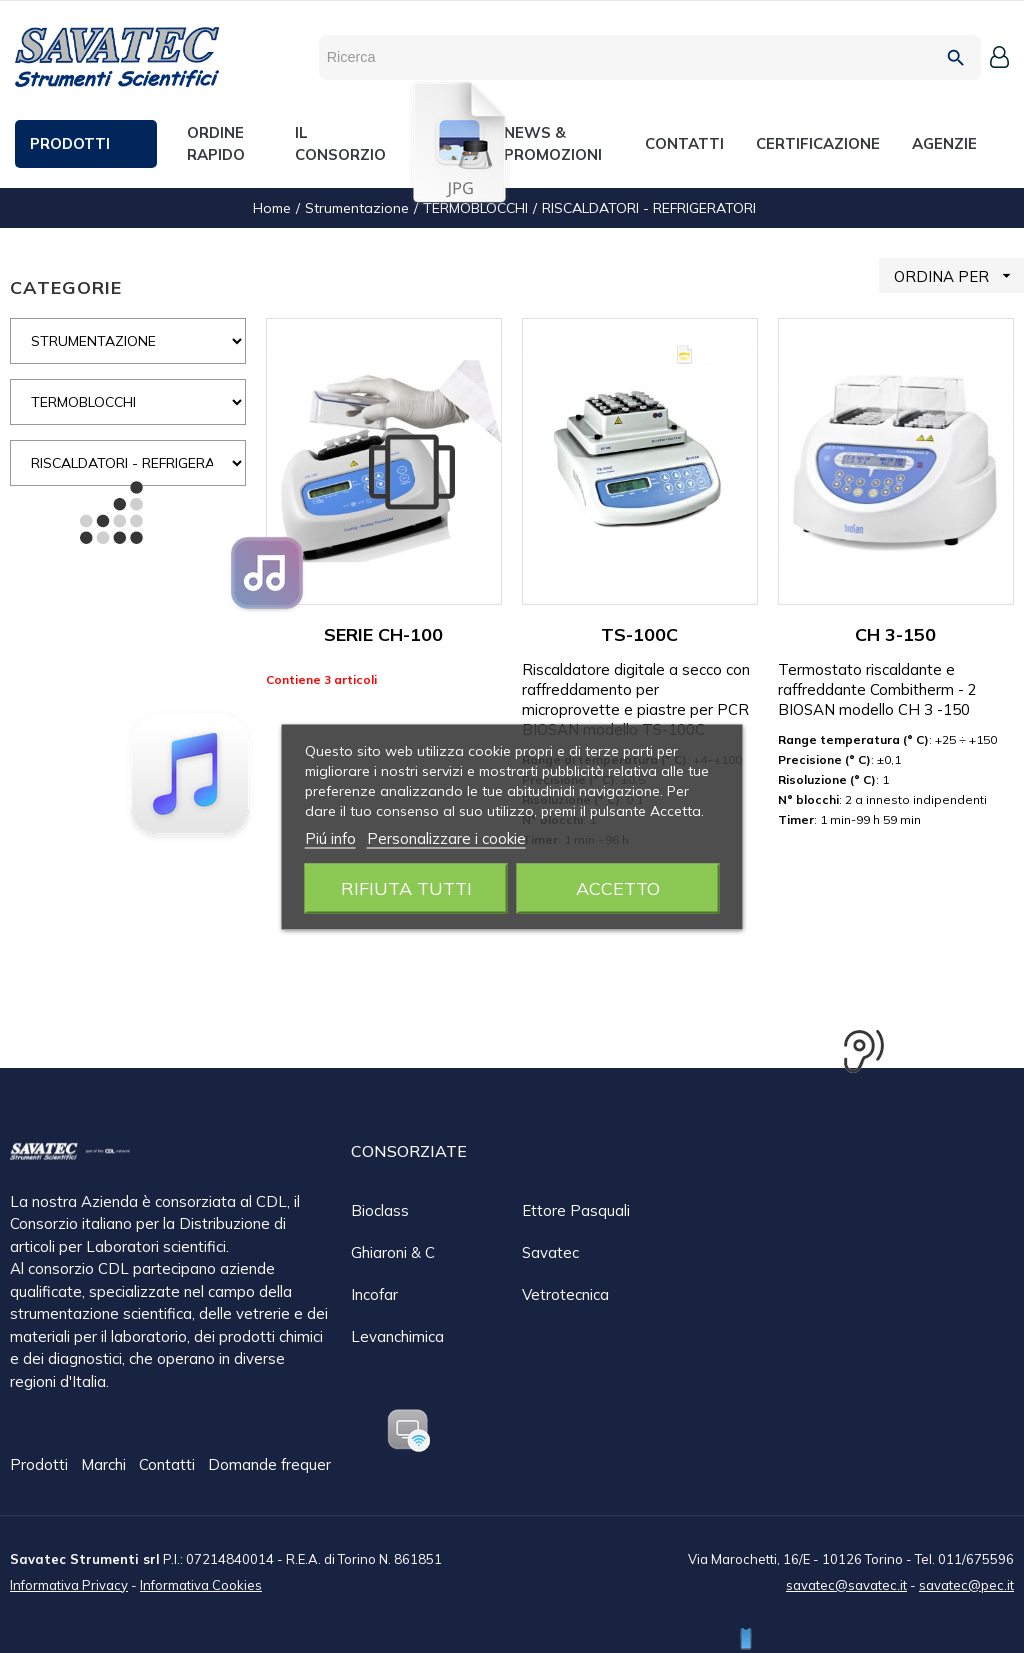  What do you see at coordinates (113, 510) in the screenshot?
I see `launch four-in-a-row game` at bounding box center [113, 510].